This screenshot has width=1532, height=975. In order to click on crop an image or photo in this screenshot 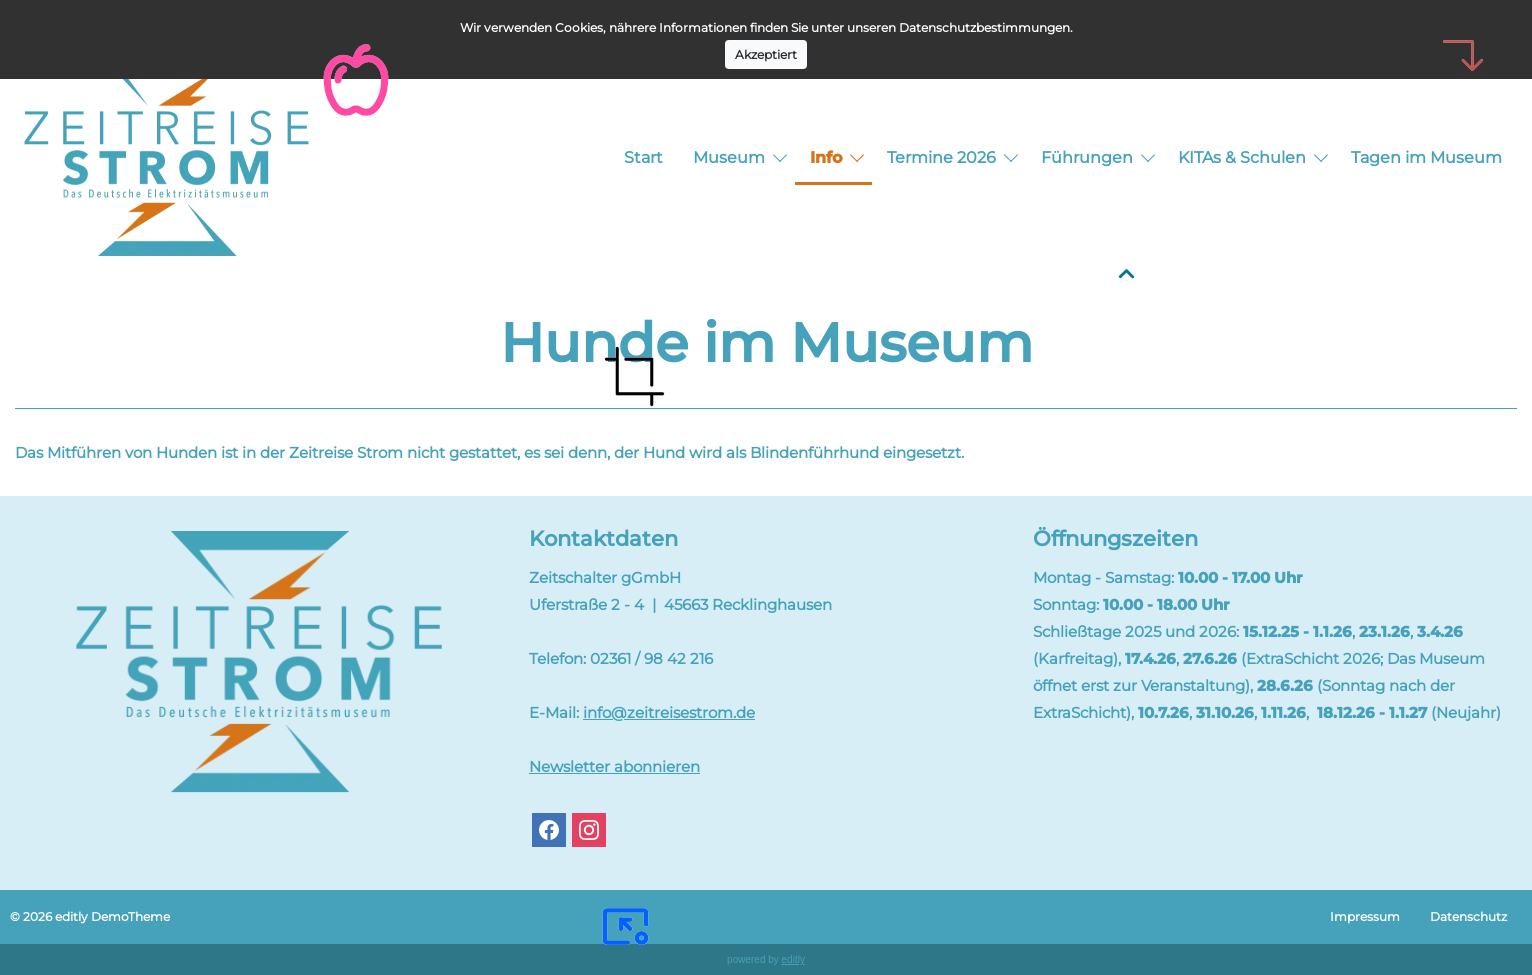, I will do `click(634, 376)`.